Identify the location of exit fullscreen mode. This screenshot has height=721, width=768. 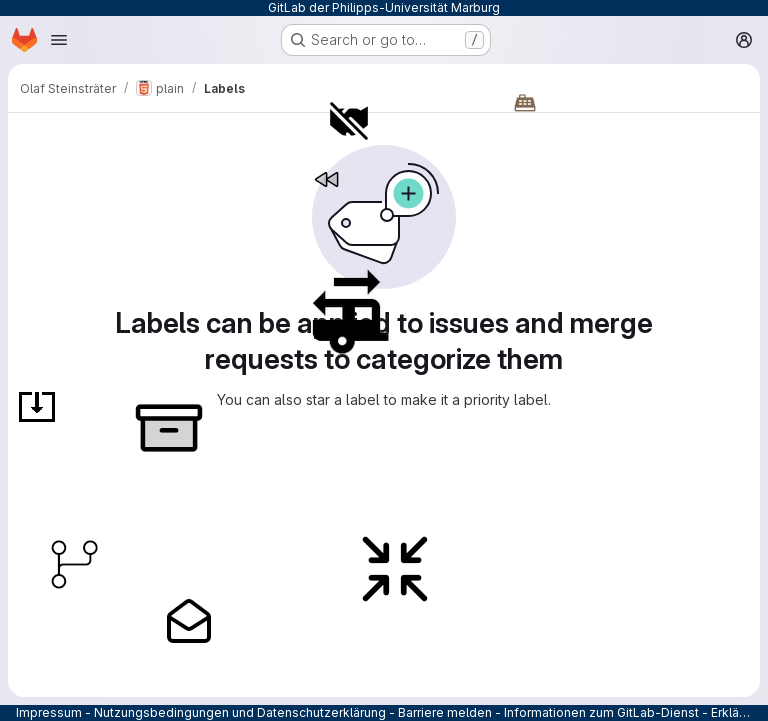
(395, 569).